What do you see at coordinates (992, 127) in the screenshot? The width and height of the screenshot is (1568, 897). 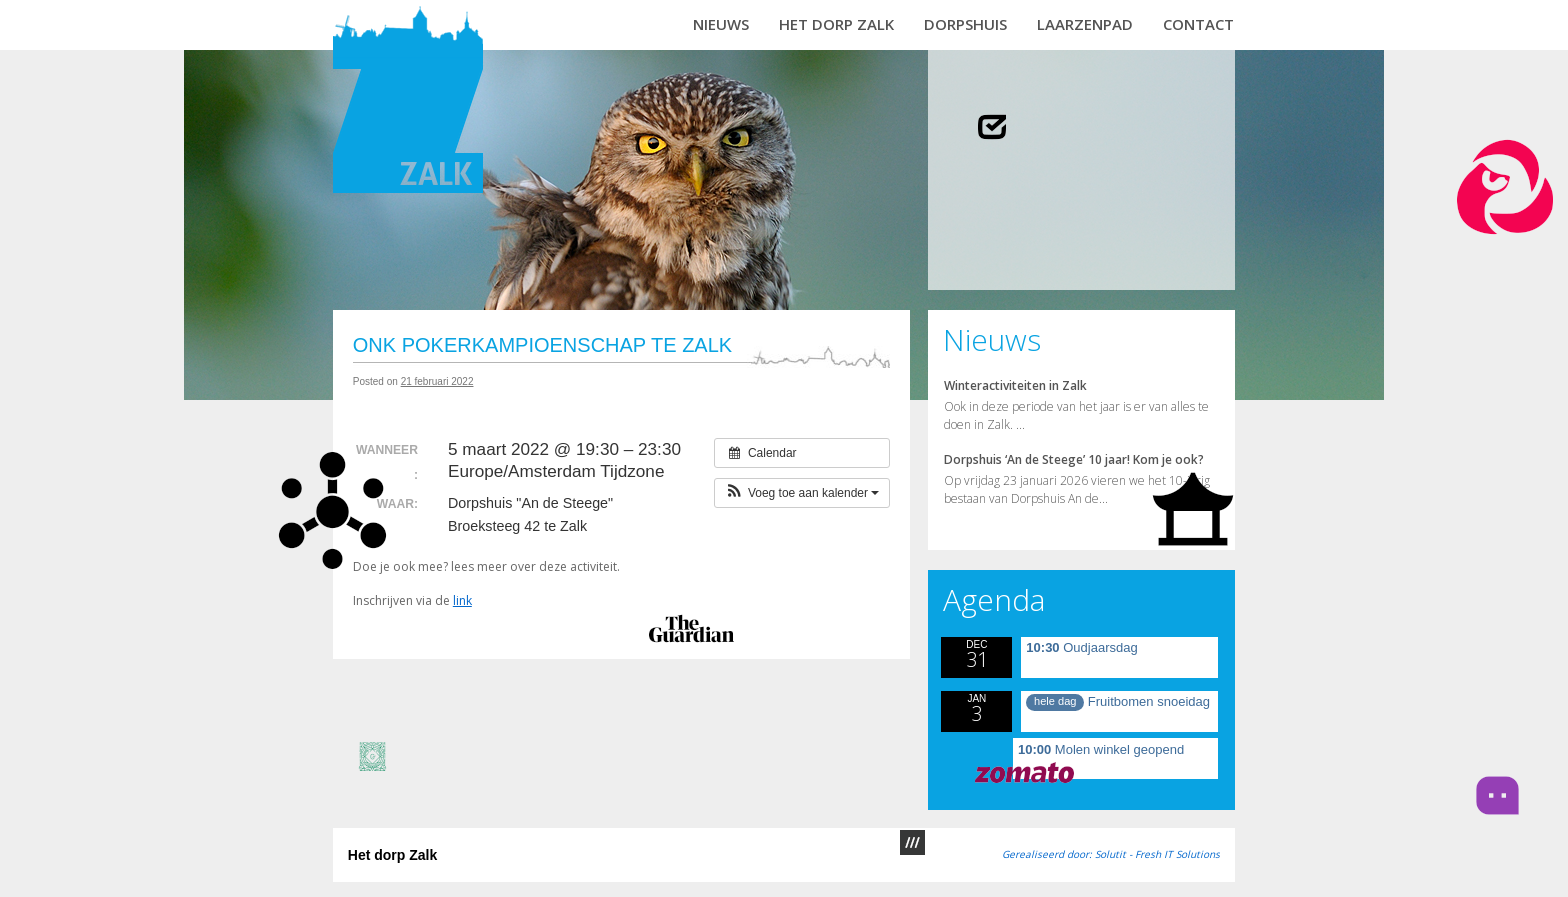 I see `helpdesk logo - customer support platform` at bounding box center [992, 127].